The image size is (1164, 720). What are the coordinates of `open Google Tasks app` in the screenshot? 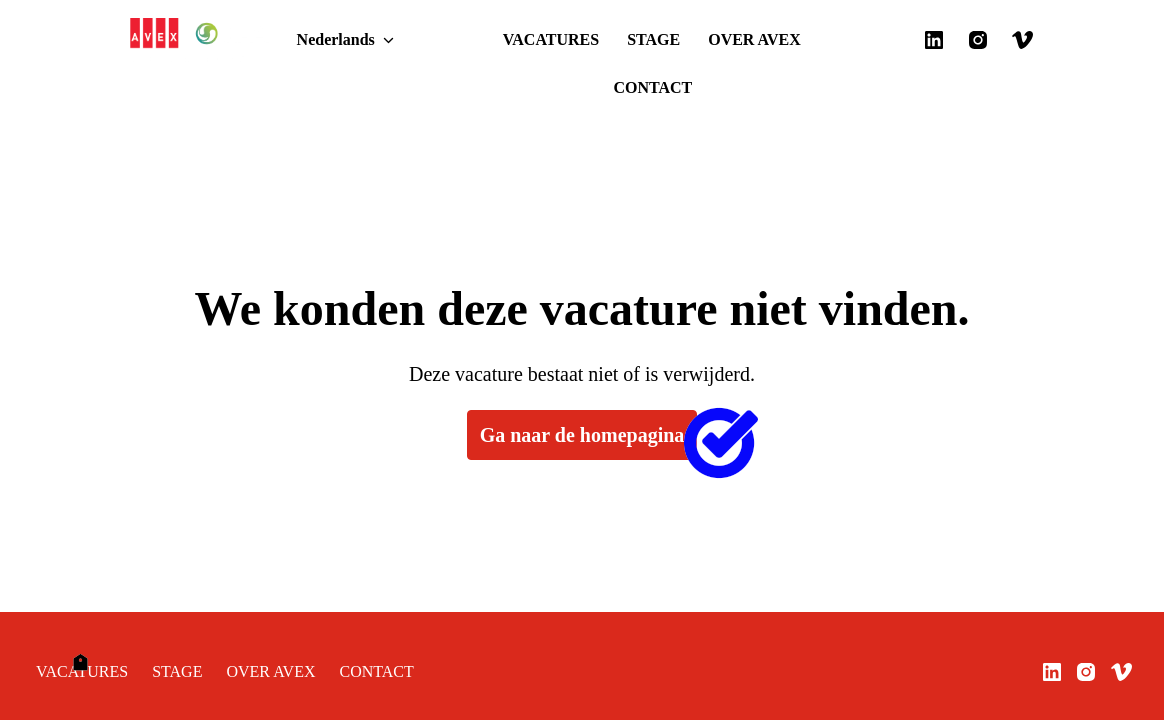 It's located at (721, 443).